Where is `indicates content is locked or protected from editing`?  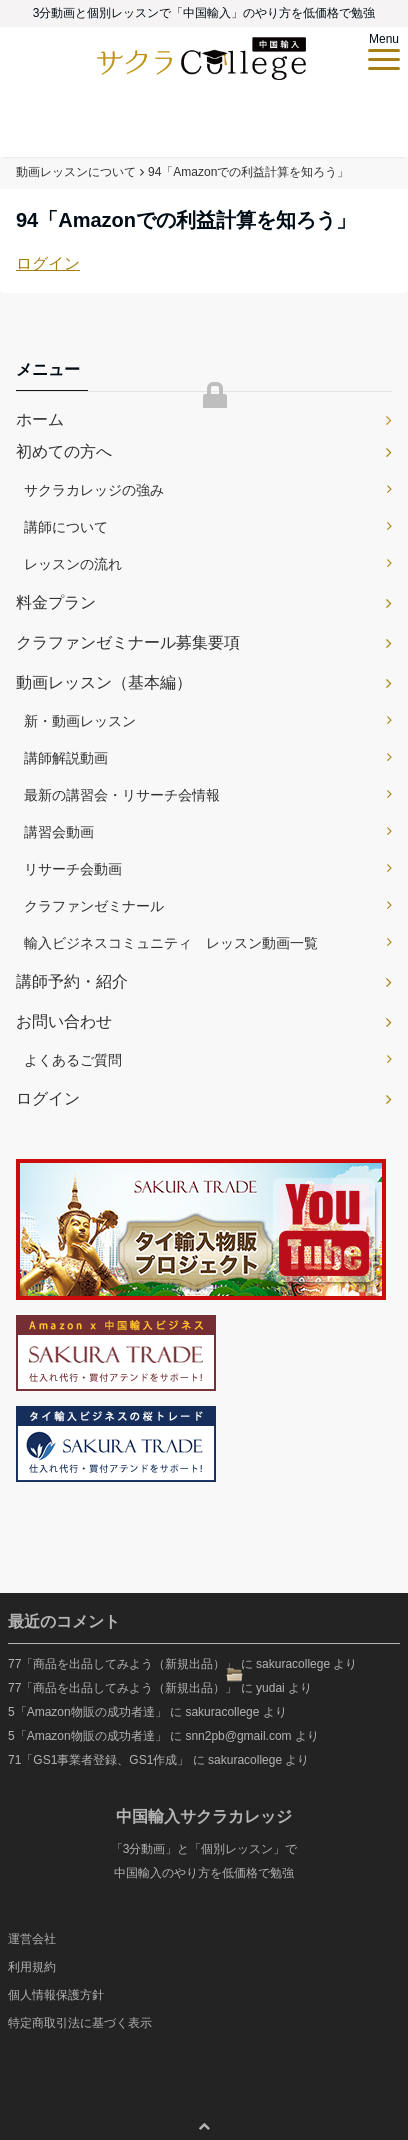
indicates content is locked or protected from editing is located at coordinates (215, 396).